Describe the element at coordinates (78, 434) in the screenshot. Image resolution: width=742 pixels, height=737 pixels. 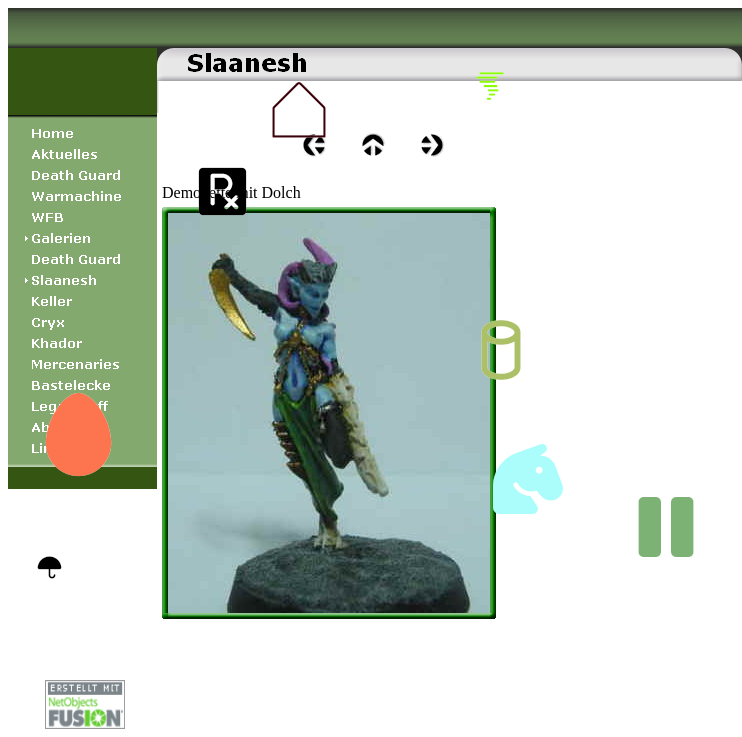
I see `indicates breakfast or food-related content` at that location.